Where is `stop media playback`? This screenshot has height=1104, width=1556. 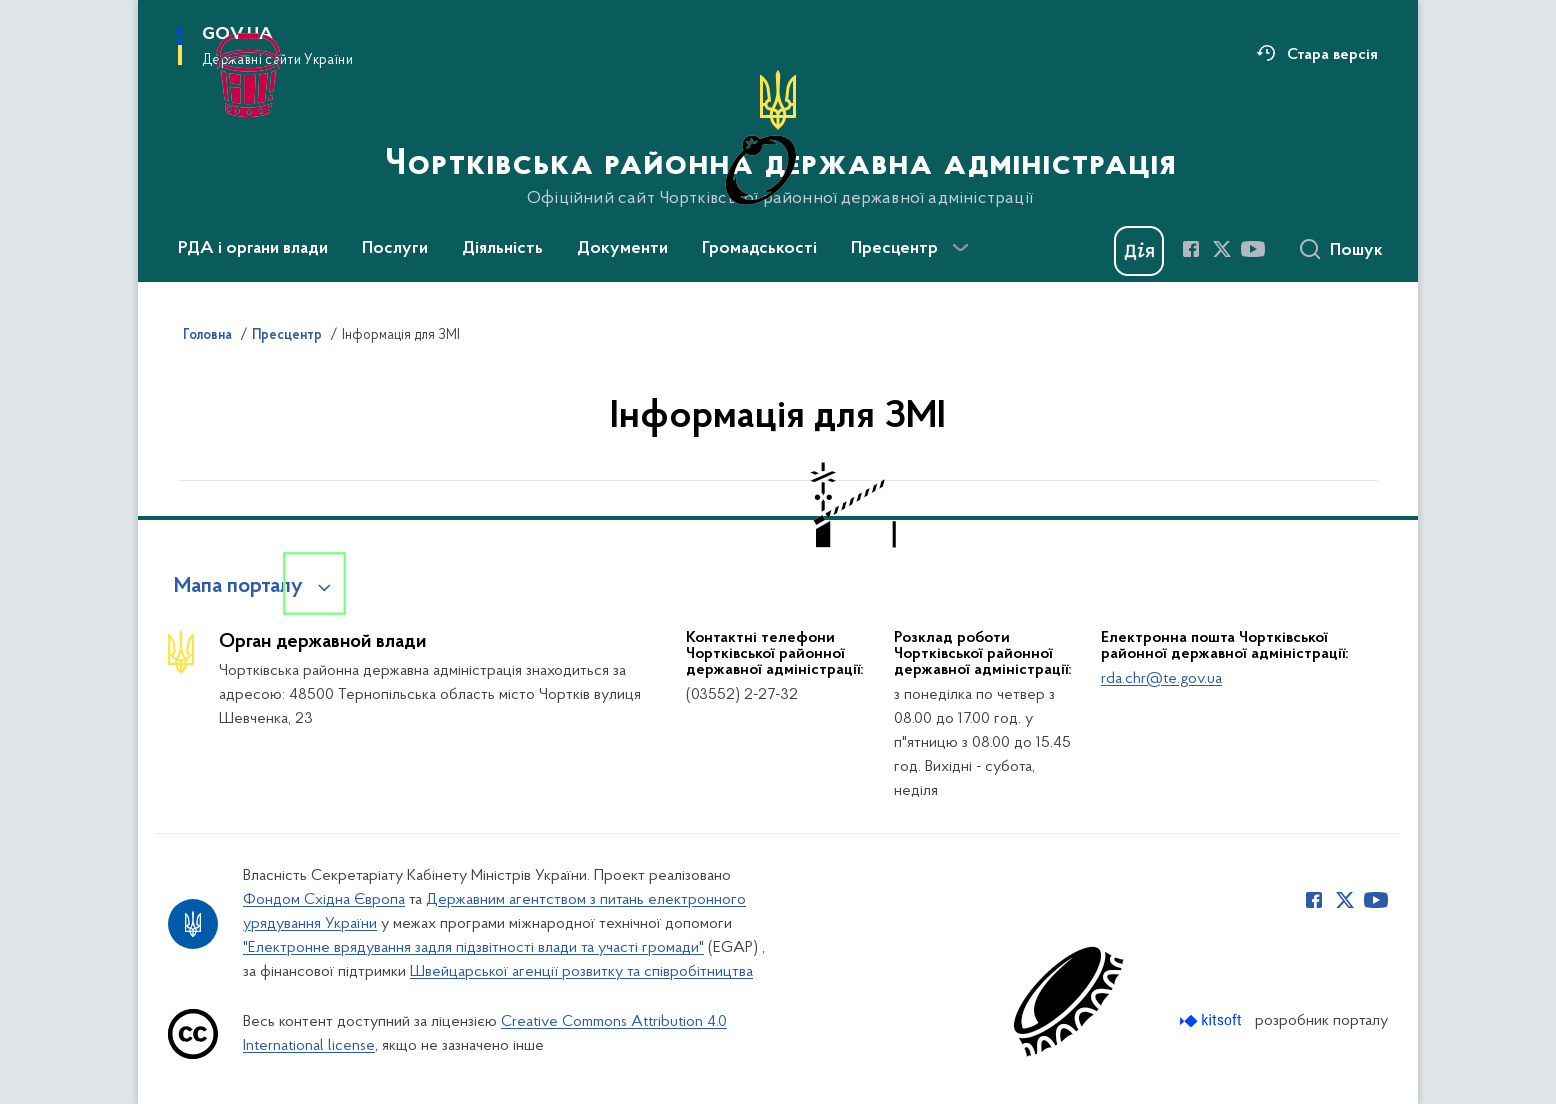
stop media playback is located at coordinates (314, 583).